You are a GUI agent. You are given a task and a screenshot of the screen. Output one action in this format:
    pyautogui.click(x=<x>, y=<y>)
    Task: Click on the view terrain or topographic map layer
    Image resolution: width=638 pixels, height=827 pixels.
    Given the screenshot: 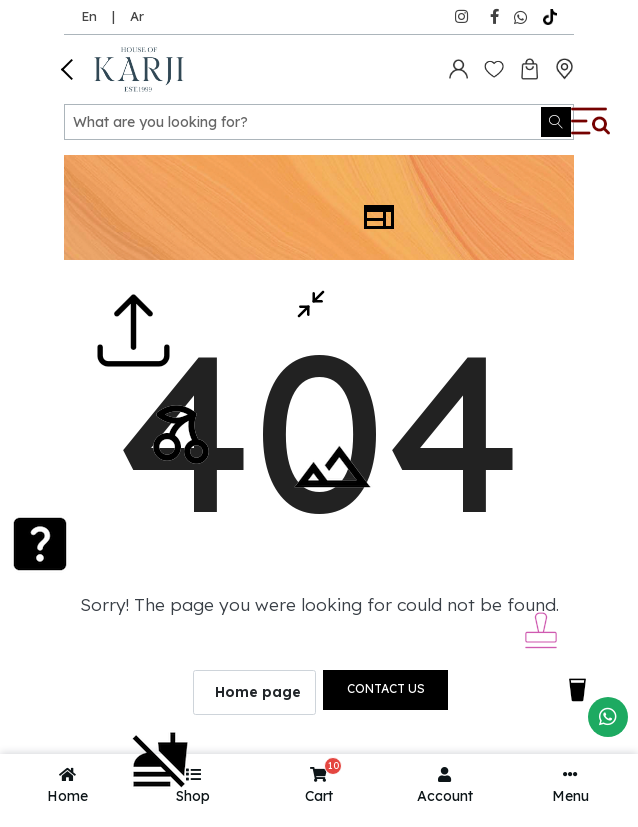 What is the action you would take?
    pyautogui.click(x=332, y=466)
    